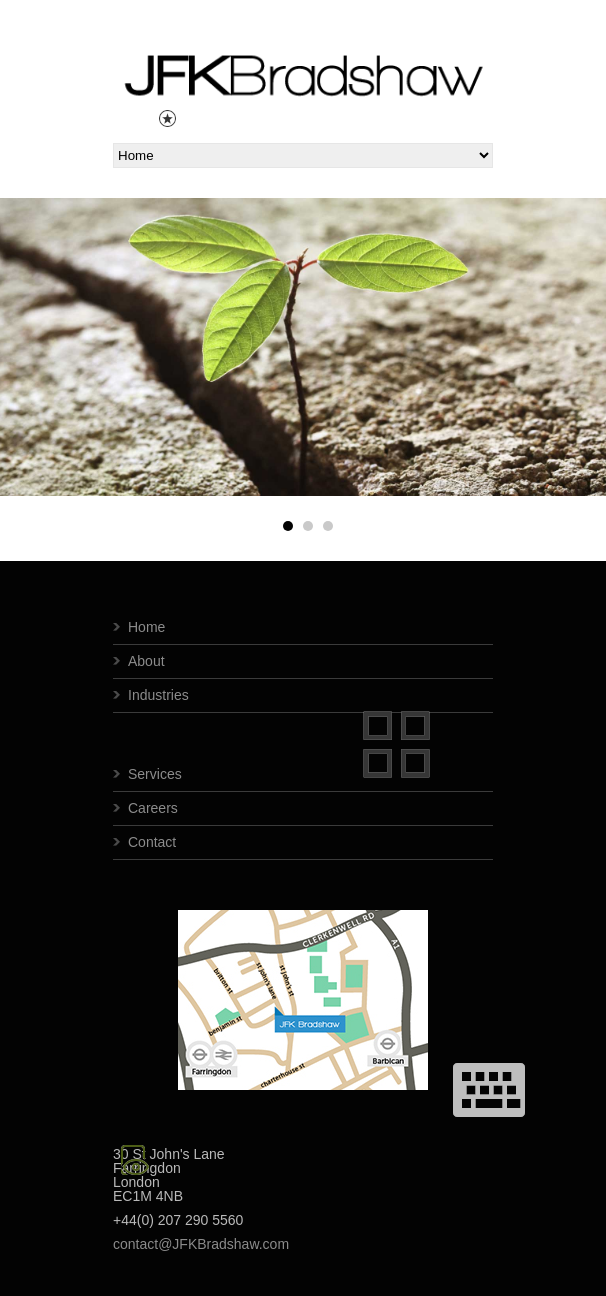 Image resolution: width=606 pixels, height=1296 pixels. What do you see at coordinates (489, 1090) in the screenshot?
I see `switch to keyboard input` at bounding box center [489, 1090].